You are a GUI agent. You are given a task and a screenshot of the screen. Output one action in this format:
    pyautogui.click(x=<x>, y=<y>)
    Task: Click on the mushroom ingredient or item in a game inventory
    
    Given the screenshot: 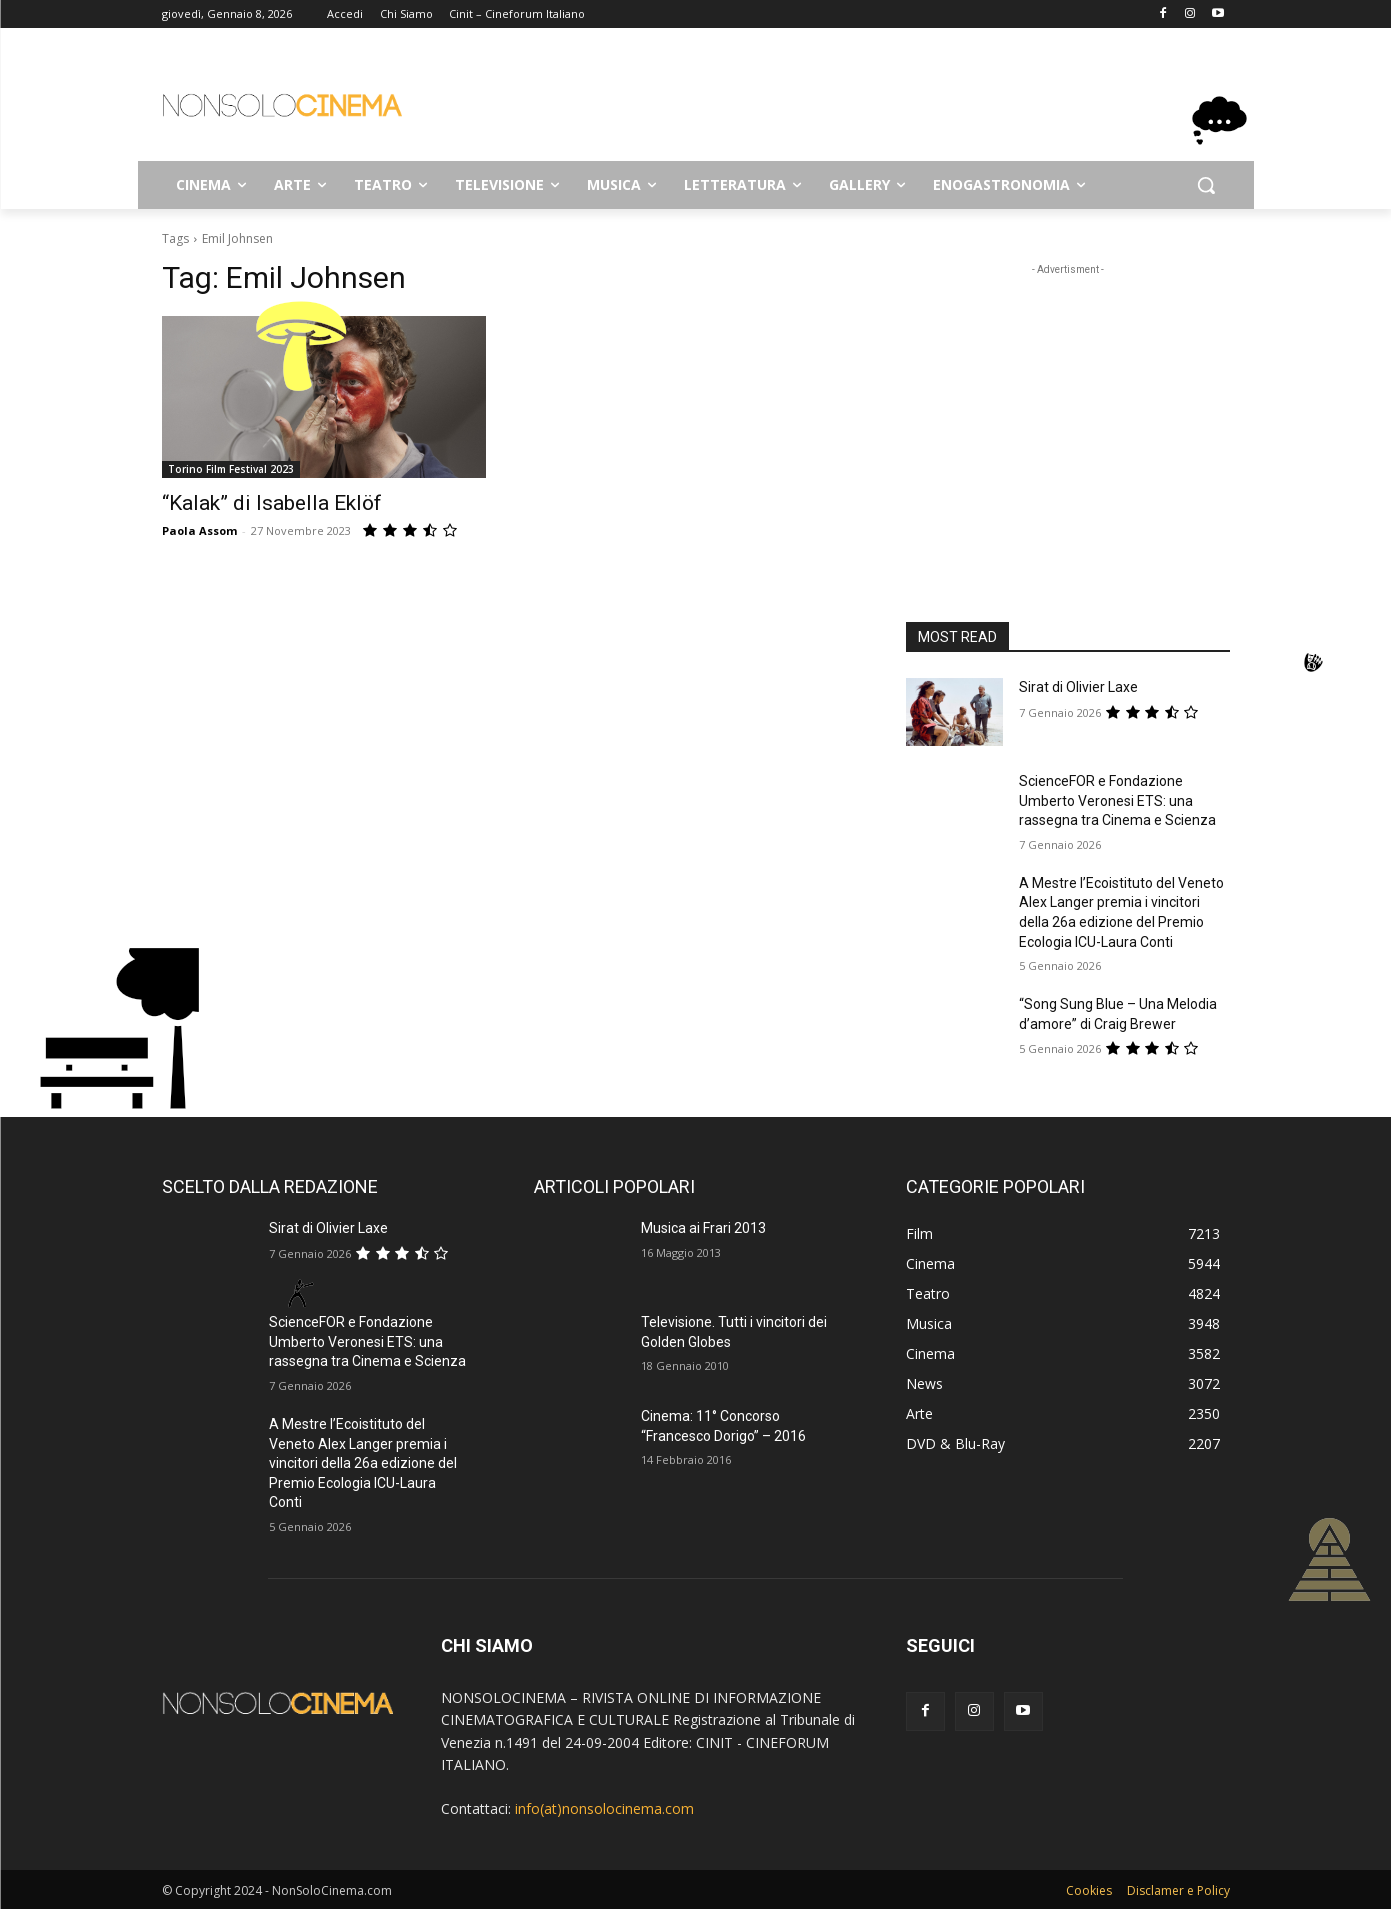 What is the action you would take?
    pyautogui.click(x=301, y=345)
    